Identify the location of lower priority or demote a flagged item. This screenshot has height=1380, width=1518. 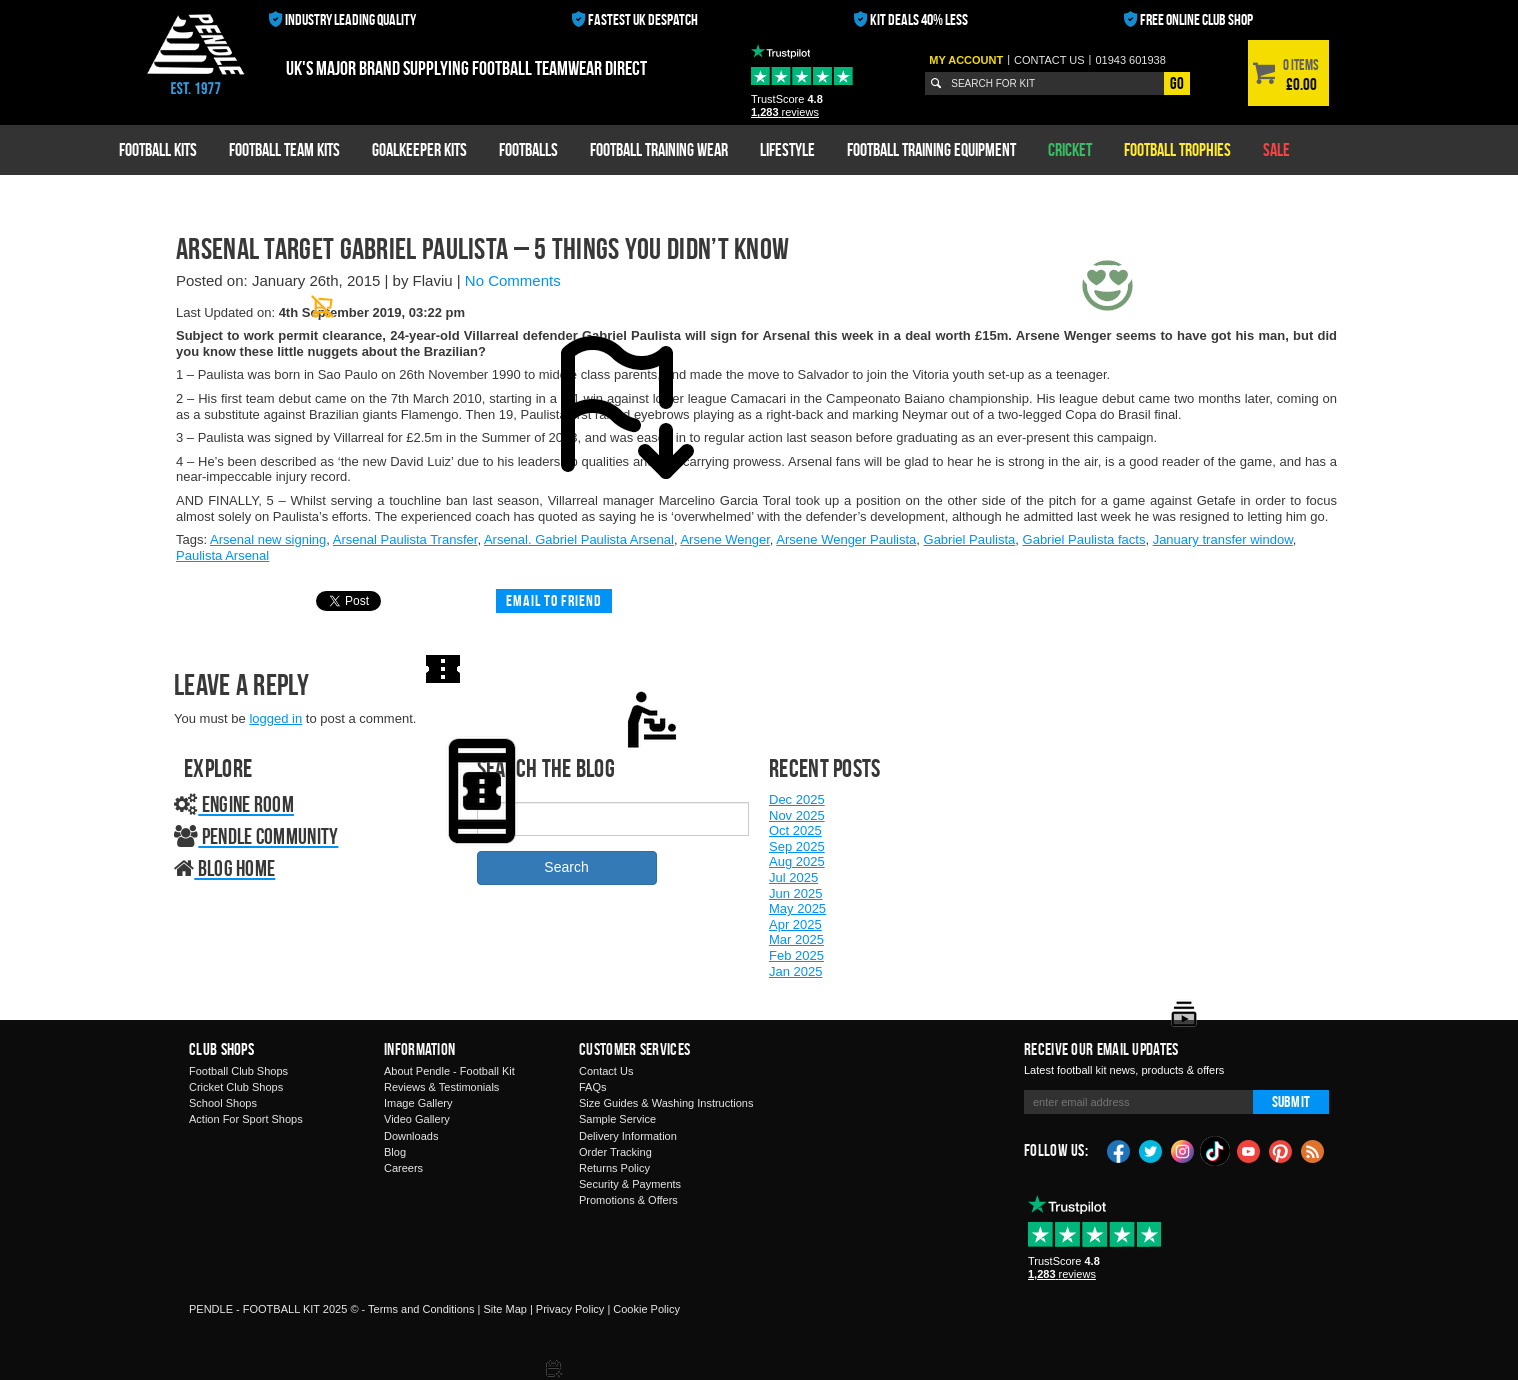
(617, 402).